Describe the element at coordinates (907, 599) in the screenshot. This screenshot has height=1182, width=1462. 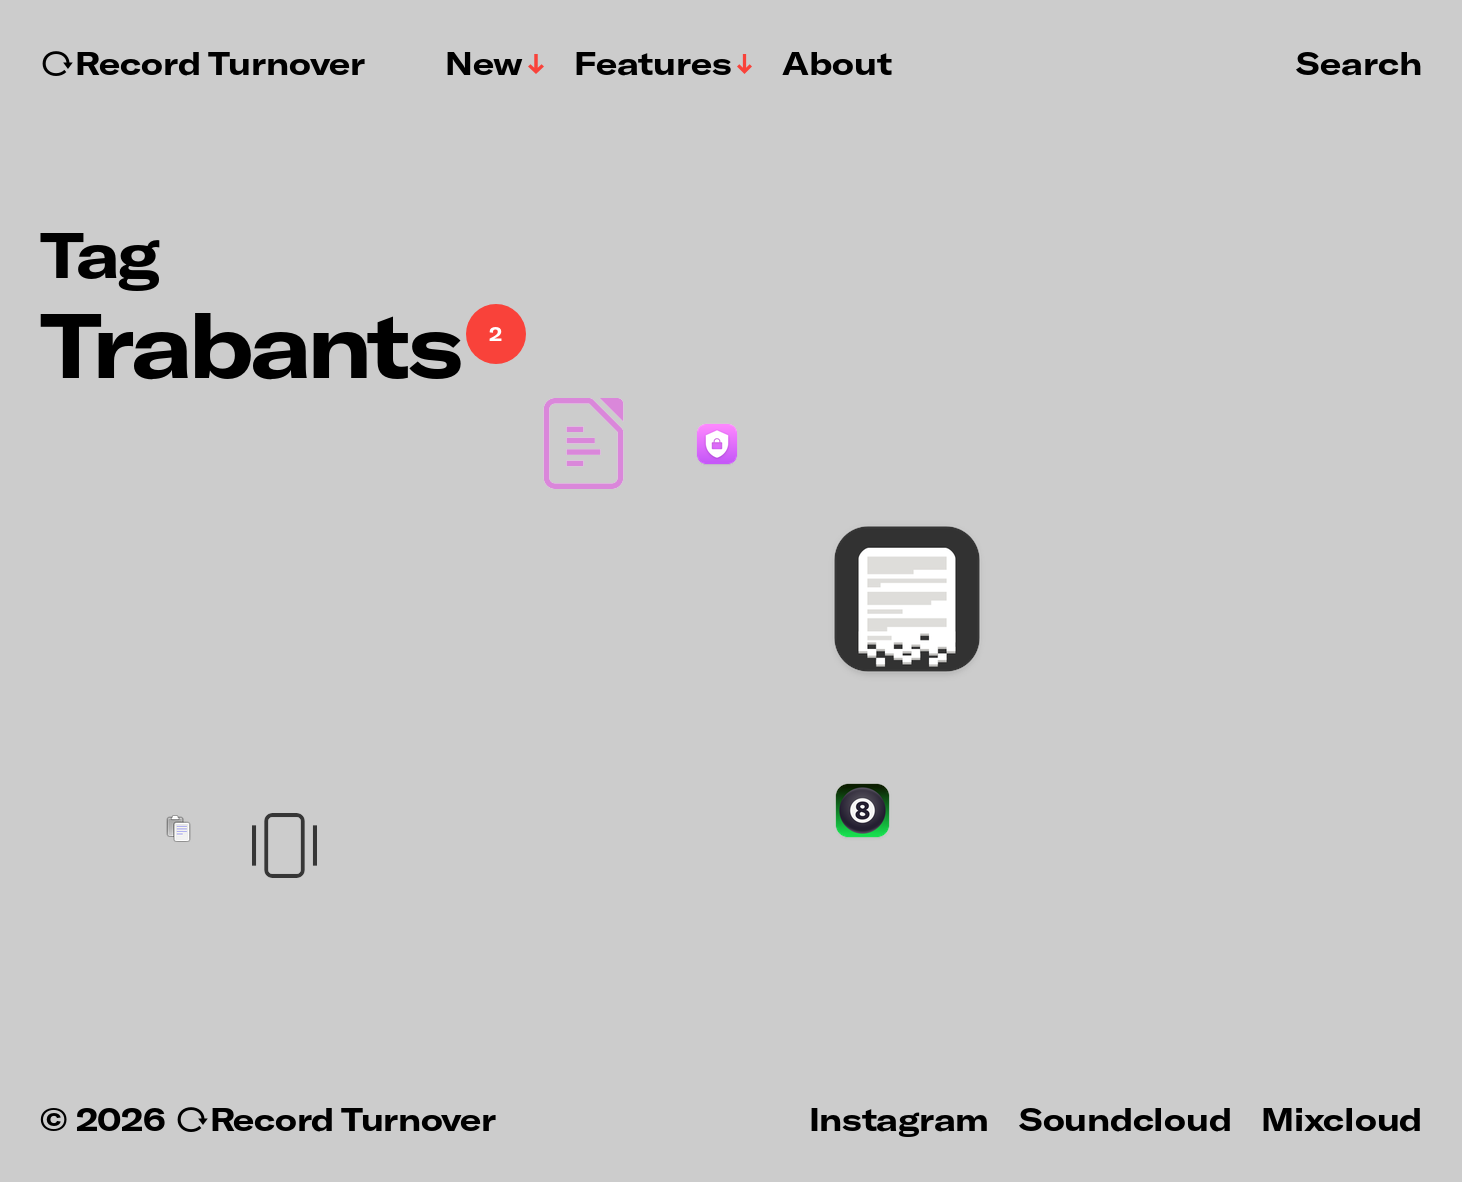
I see `open Buffer text editor app` at that location.